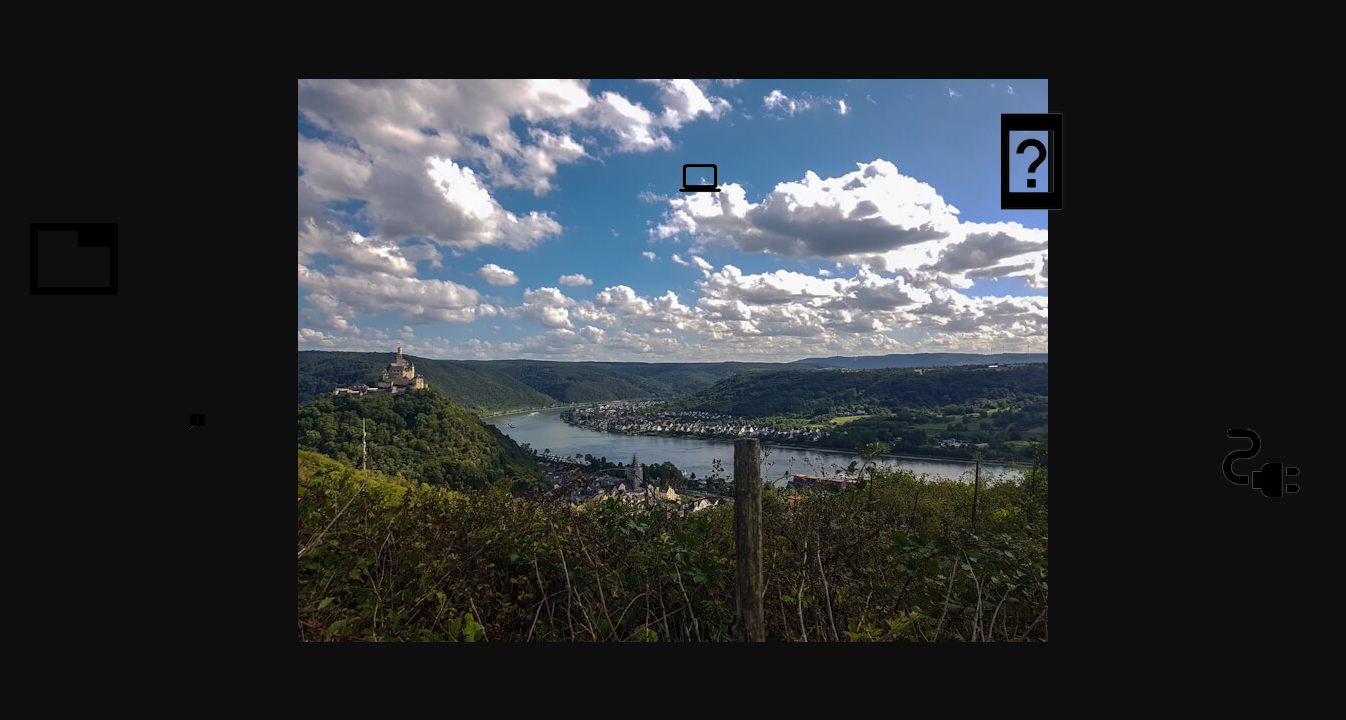 The width and height of the screenshot is (1346, 720). I want to click on view announcements or alerts, so click(197, 421).